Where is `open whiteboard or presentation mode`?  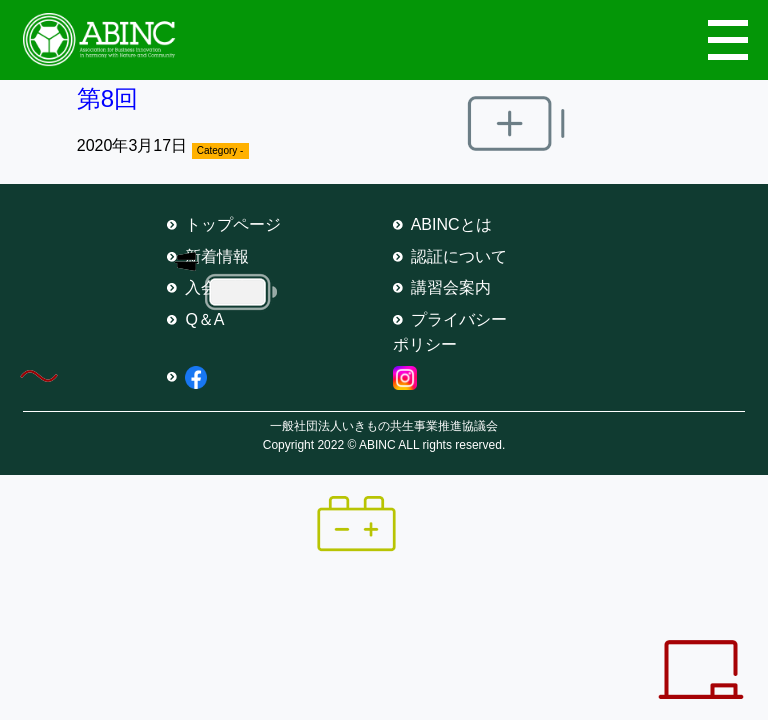
open whiteboard or presentation mode is located at coordinates (701, 671).